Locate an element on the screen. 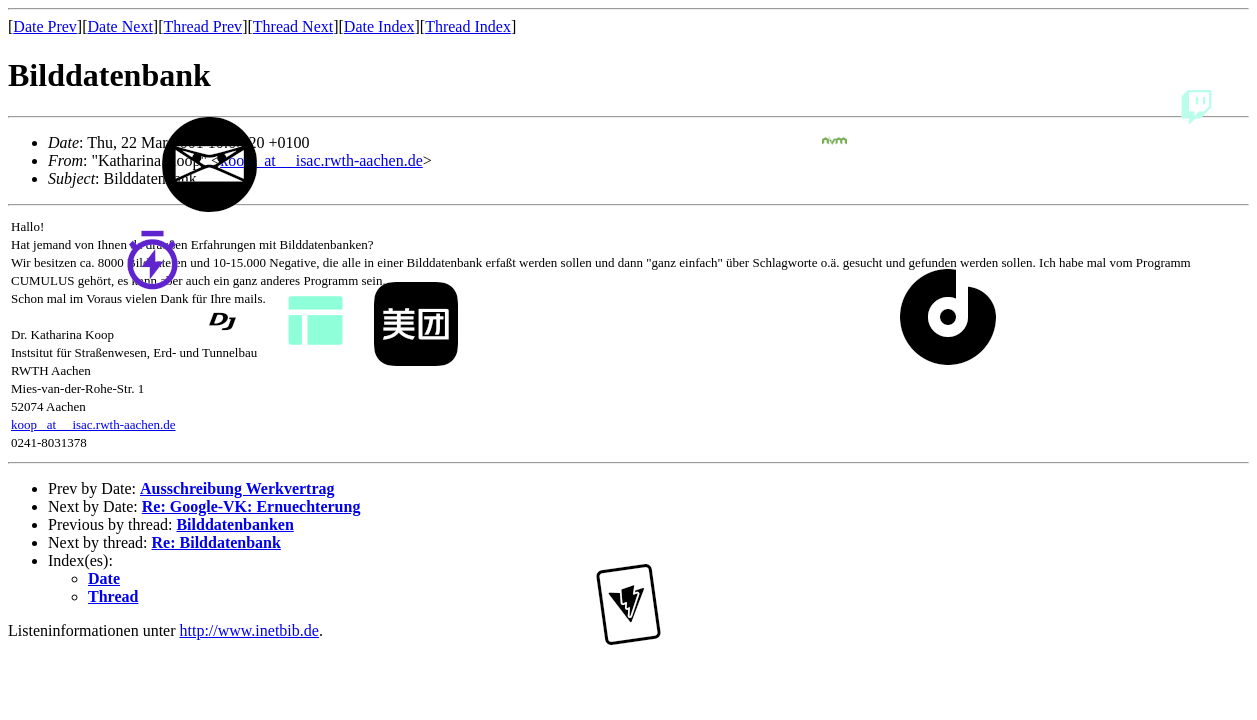 The width and height of the screenshot is (1257, 720). nvm (node version manager) logo is located at coordinates (834, 140).